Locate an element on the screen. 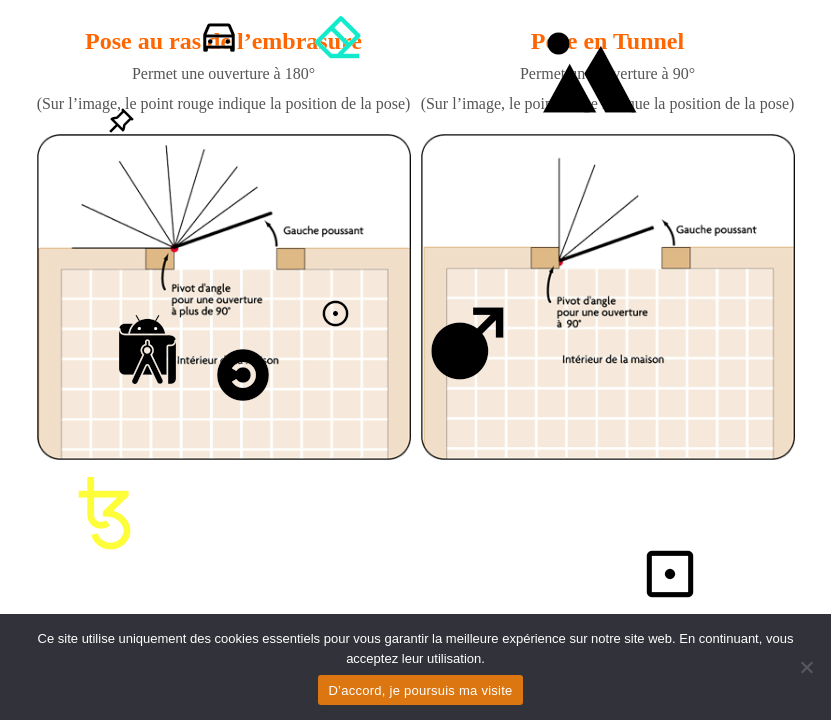  tezos (XTZ) cryptocurrency logo is located at coordinates (104, 511).